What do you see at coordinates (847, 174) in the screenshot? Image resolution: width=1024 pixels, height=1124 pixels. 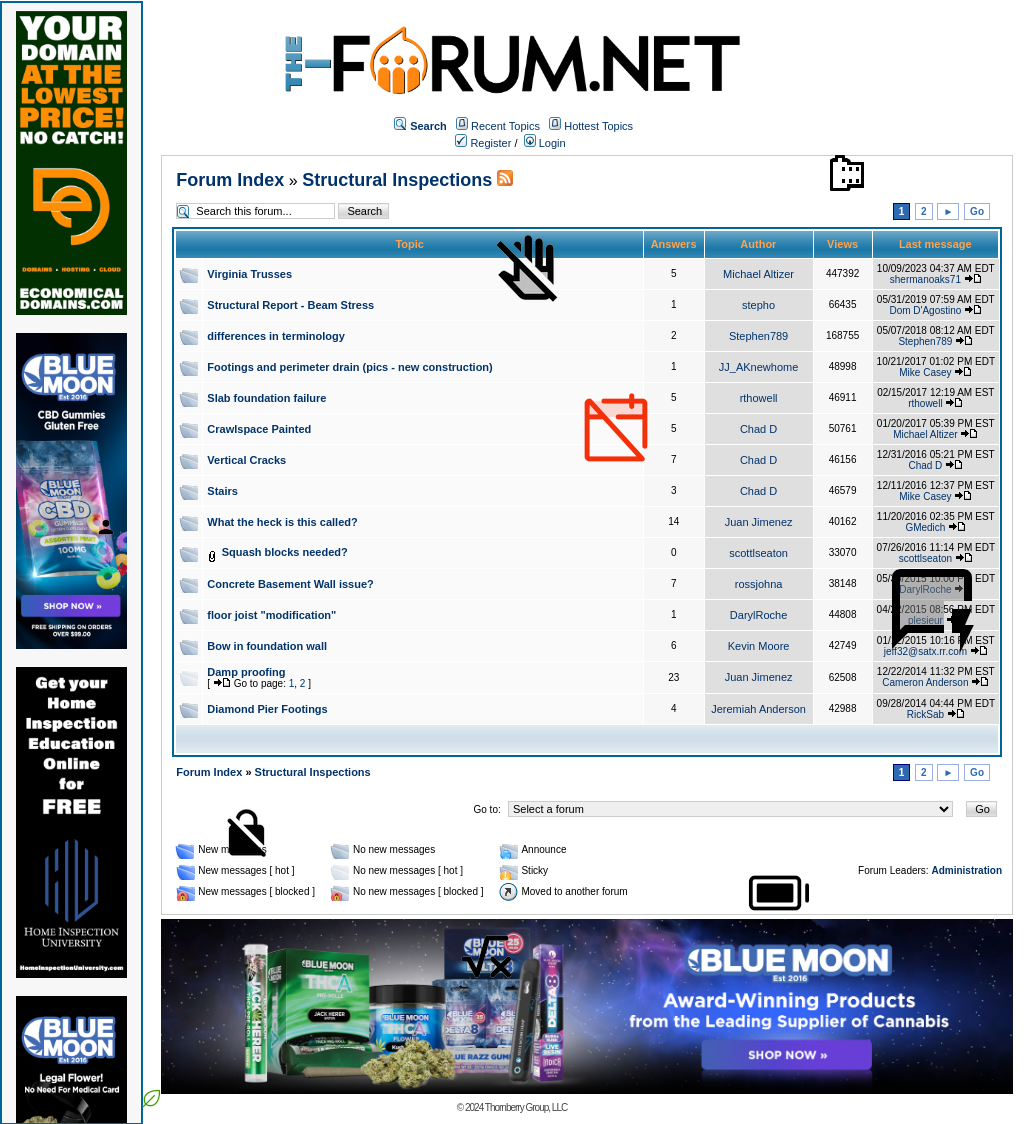 I see `view photos from camera roll` at bounding box center [847, 174].